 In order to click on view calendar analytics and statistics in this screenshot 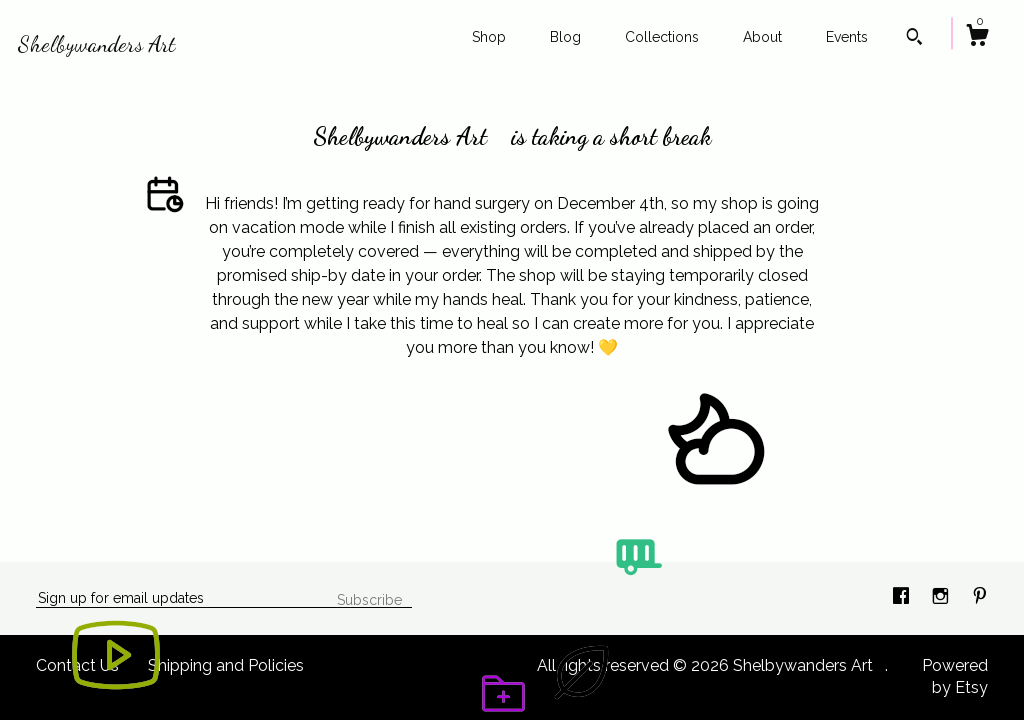, I will do `click(164, 193)`.